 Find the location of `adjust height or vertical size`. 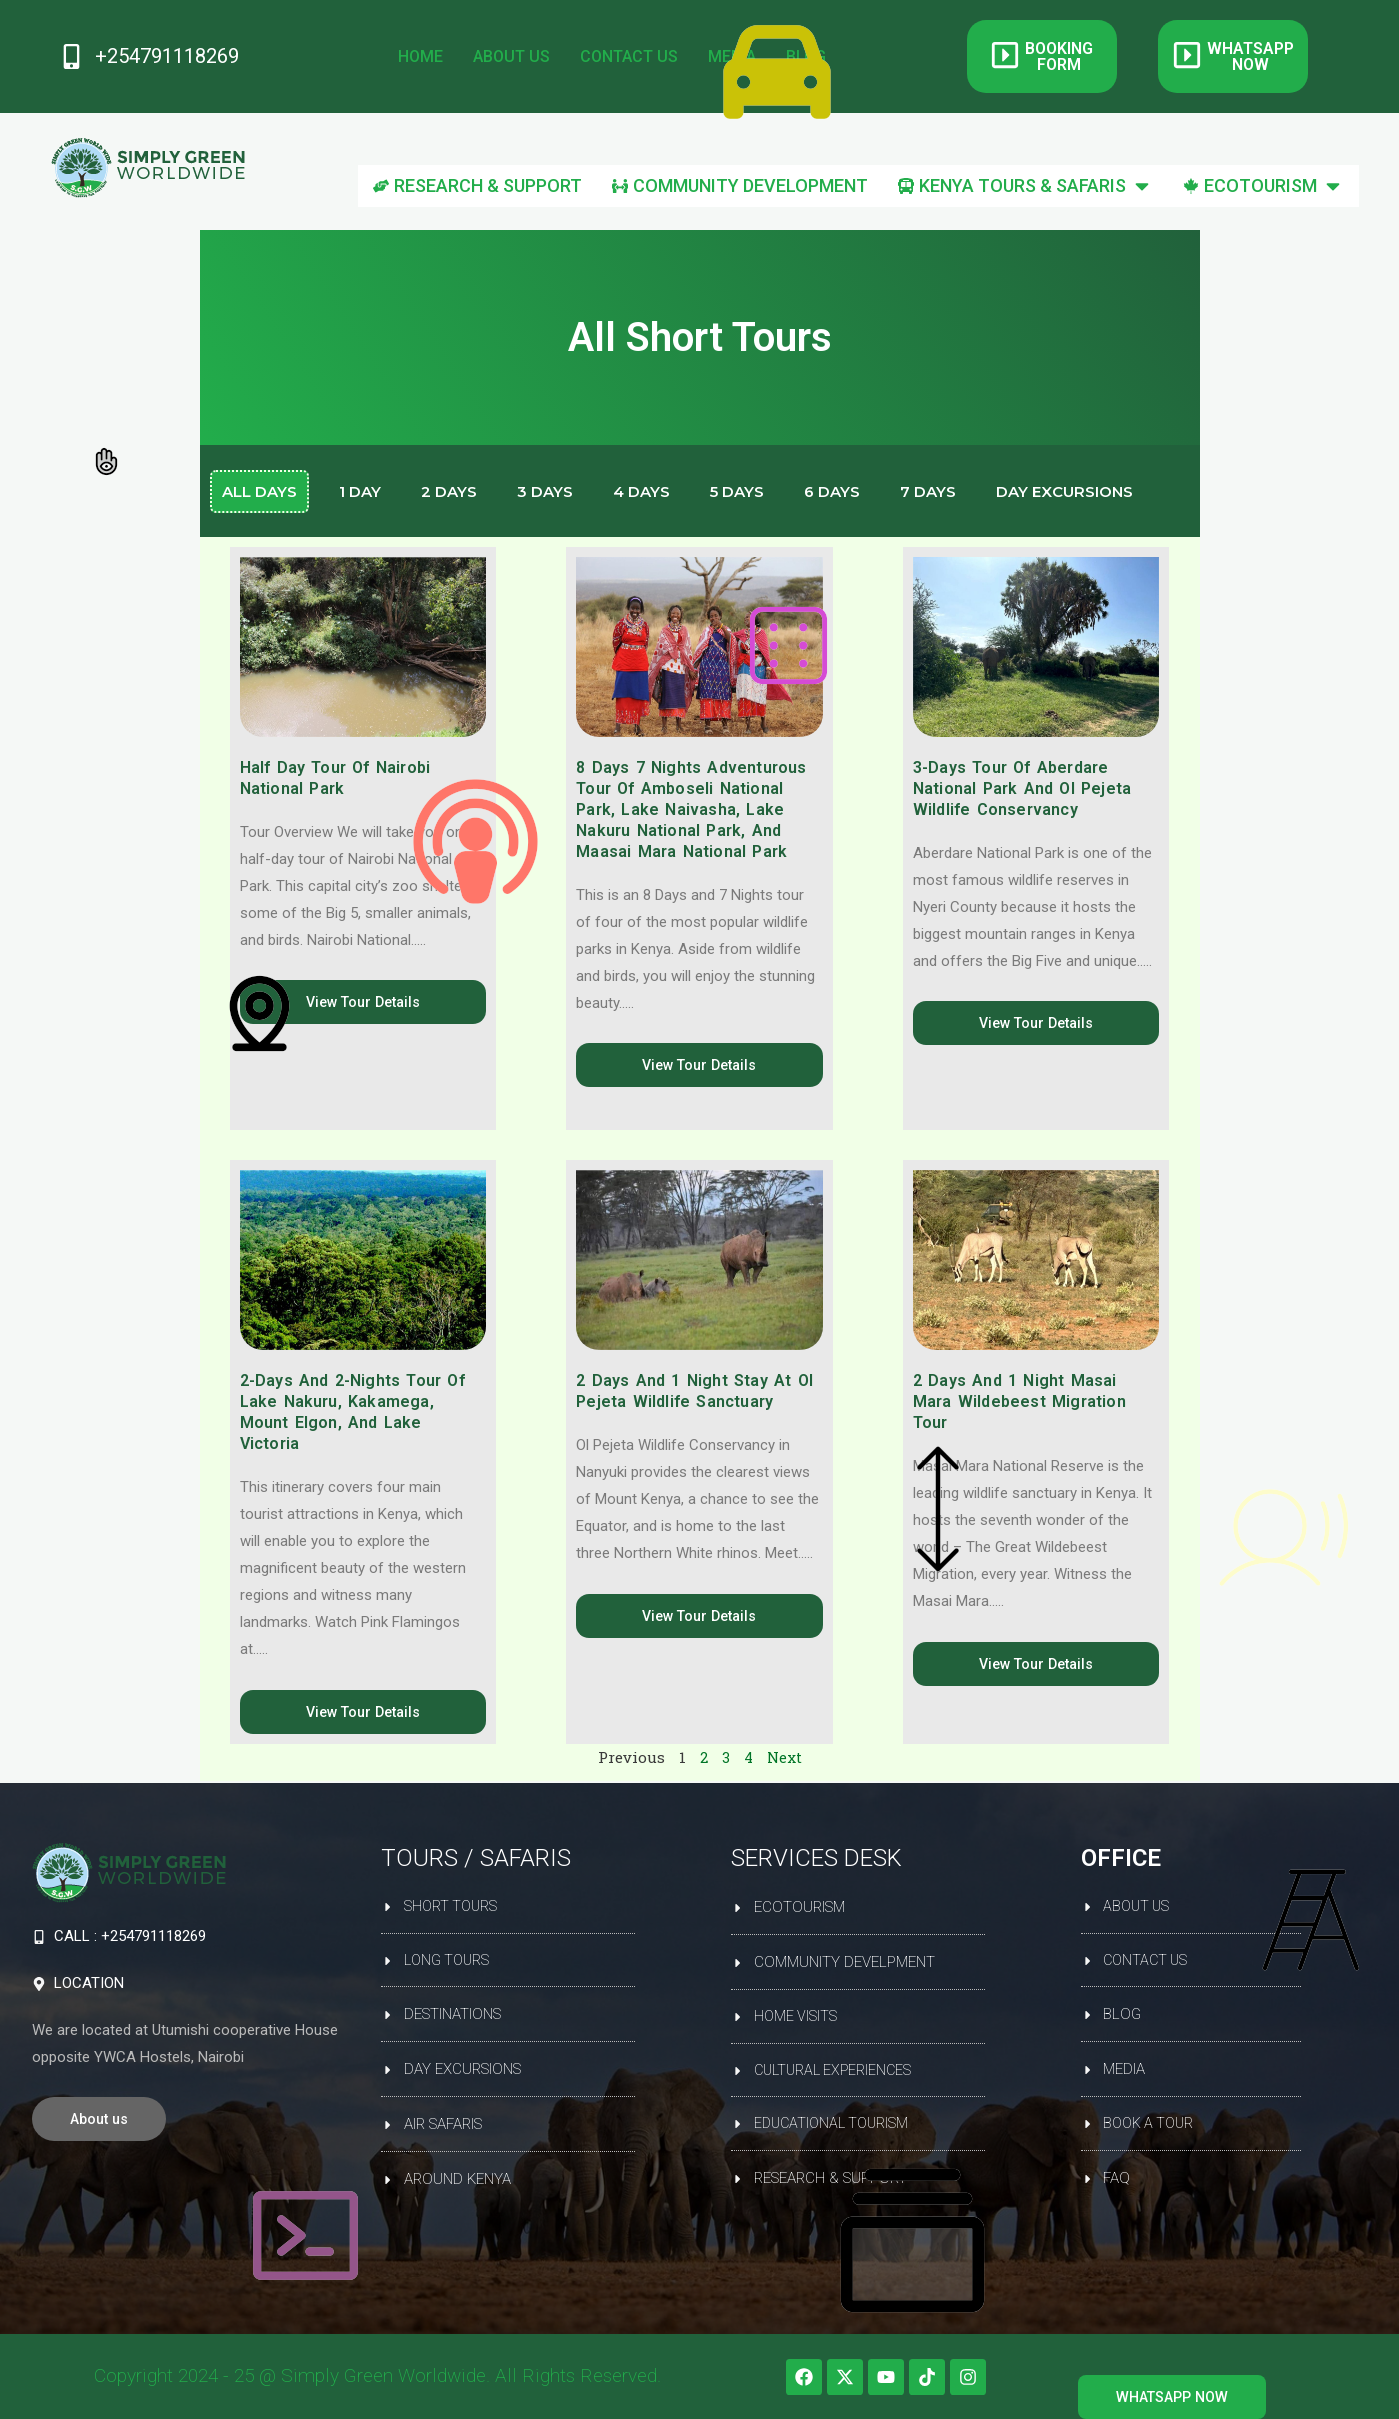

adjust height or vertical size is located at coordinates (938, 1509).